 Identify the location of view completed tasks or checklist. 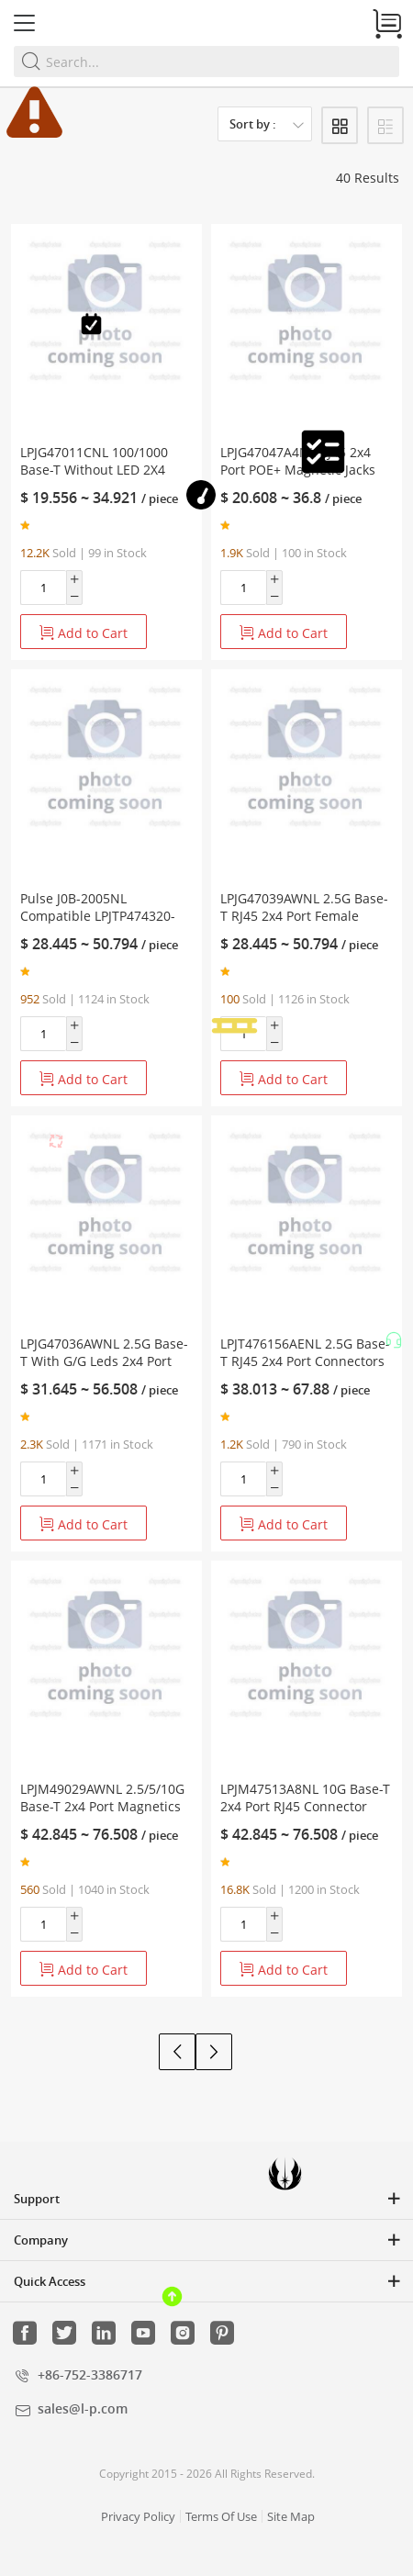
(323, 452).